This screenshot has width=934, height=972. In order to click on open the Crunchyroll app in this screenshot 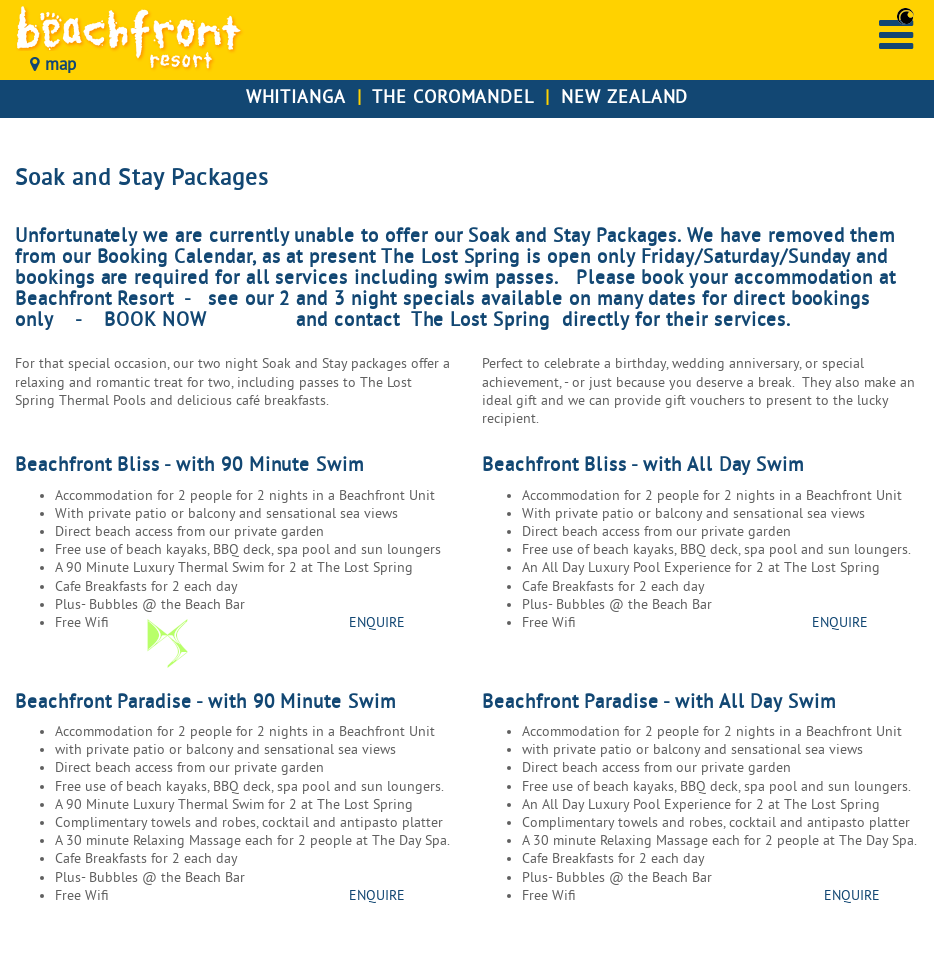, I will do `click(905, 16)`.